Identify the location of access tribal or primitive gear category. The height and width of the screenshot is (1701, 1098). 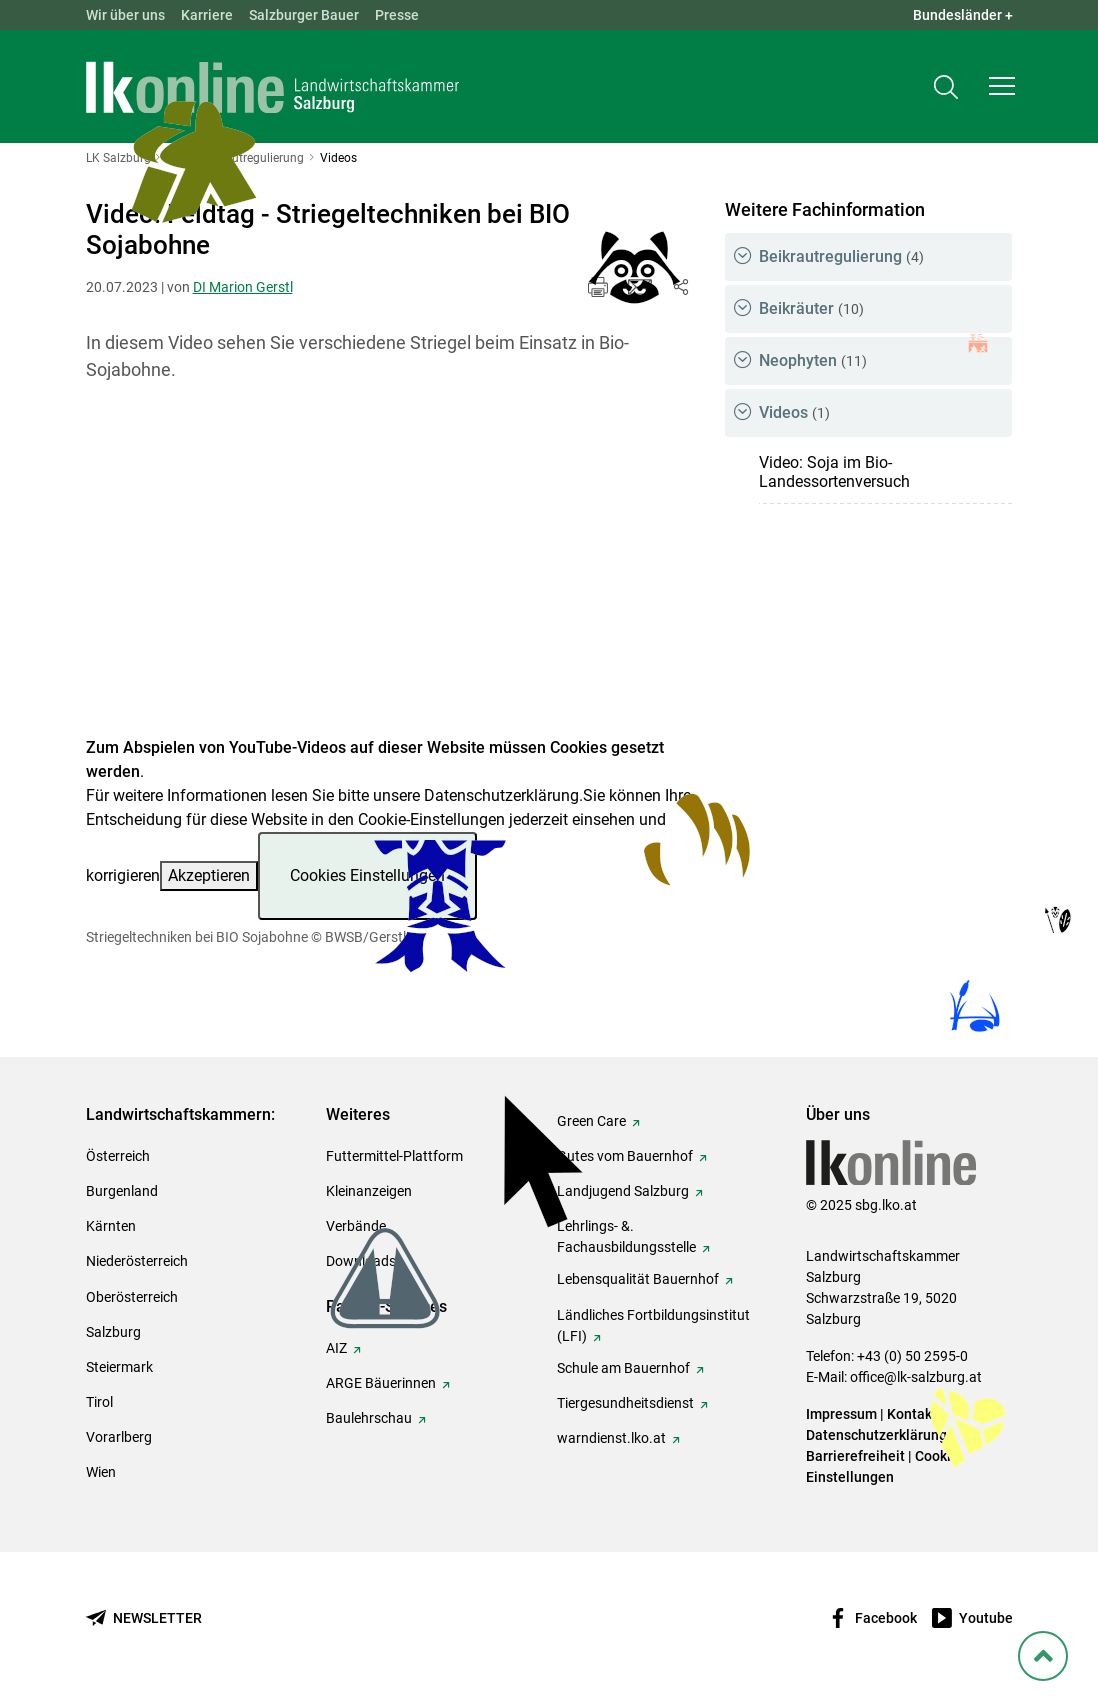
(1058, 920).